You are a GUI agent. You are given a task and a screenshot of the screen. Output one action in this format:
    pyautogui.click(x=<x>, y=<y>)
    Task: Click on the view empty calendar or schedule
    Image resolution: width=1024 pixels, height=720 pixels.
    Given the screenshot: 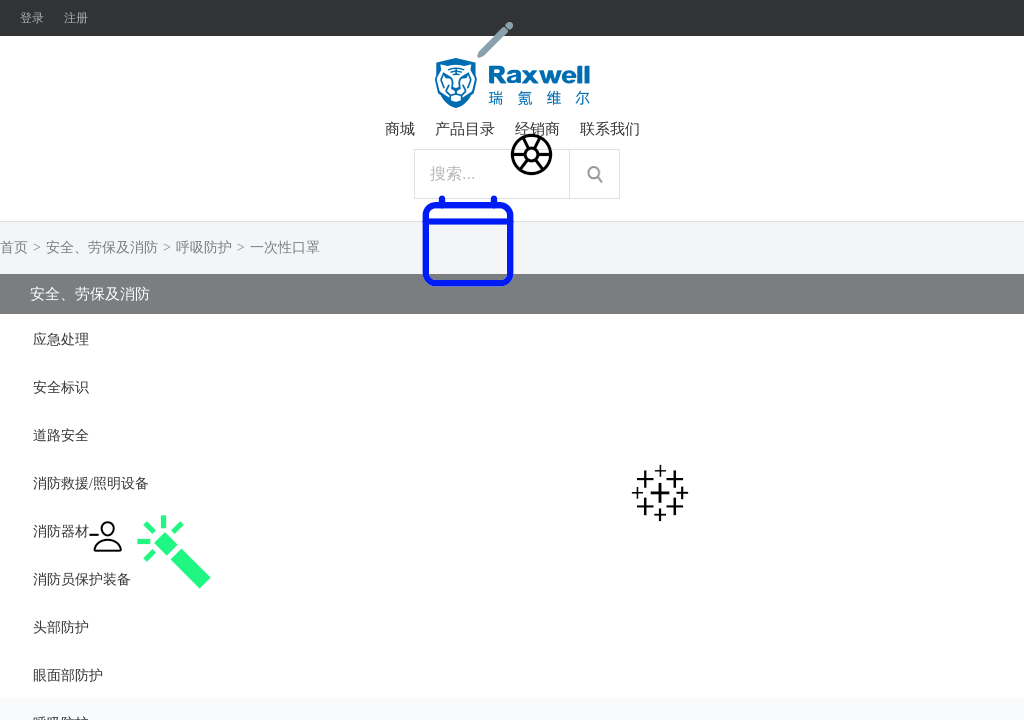 What is the action you would take?
    pyautogui.click(x=468, y=241)
    